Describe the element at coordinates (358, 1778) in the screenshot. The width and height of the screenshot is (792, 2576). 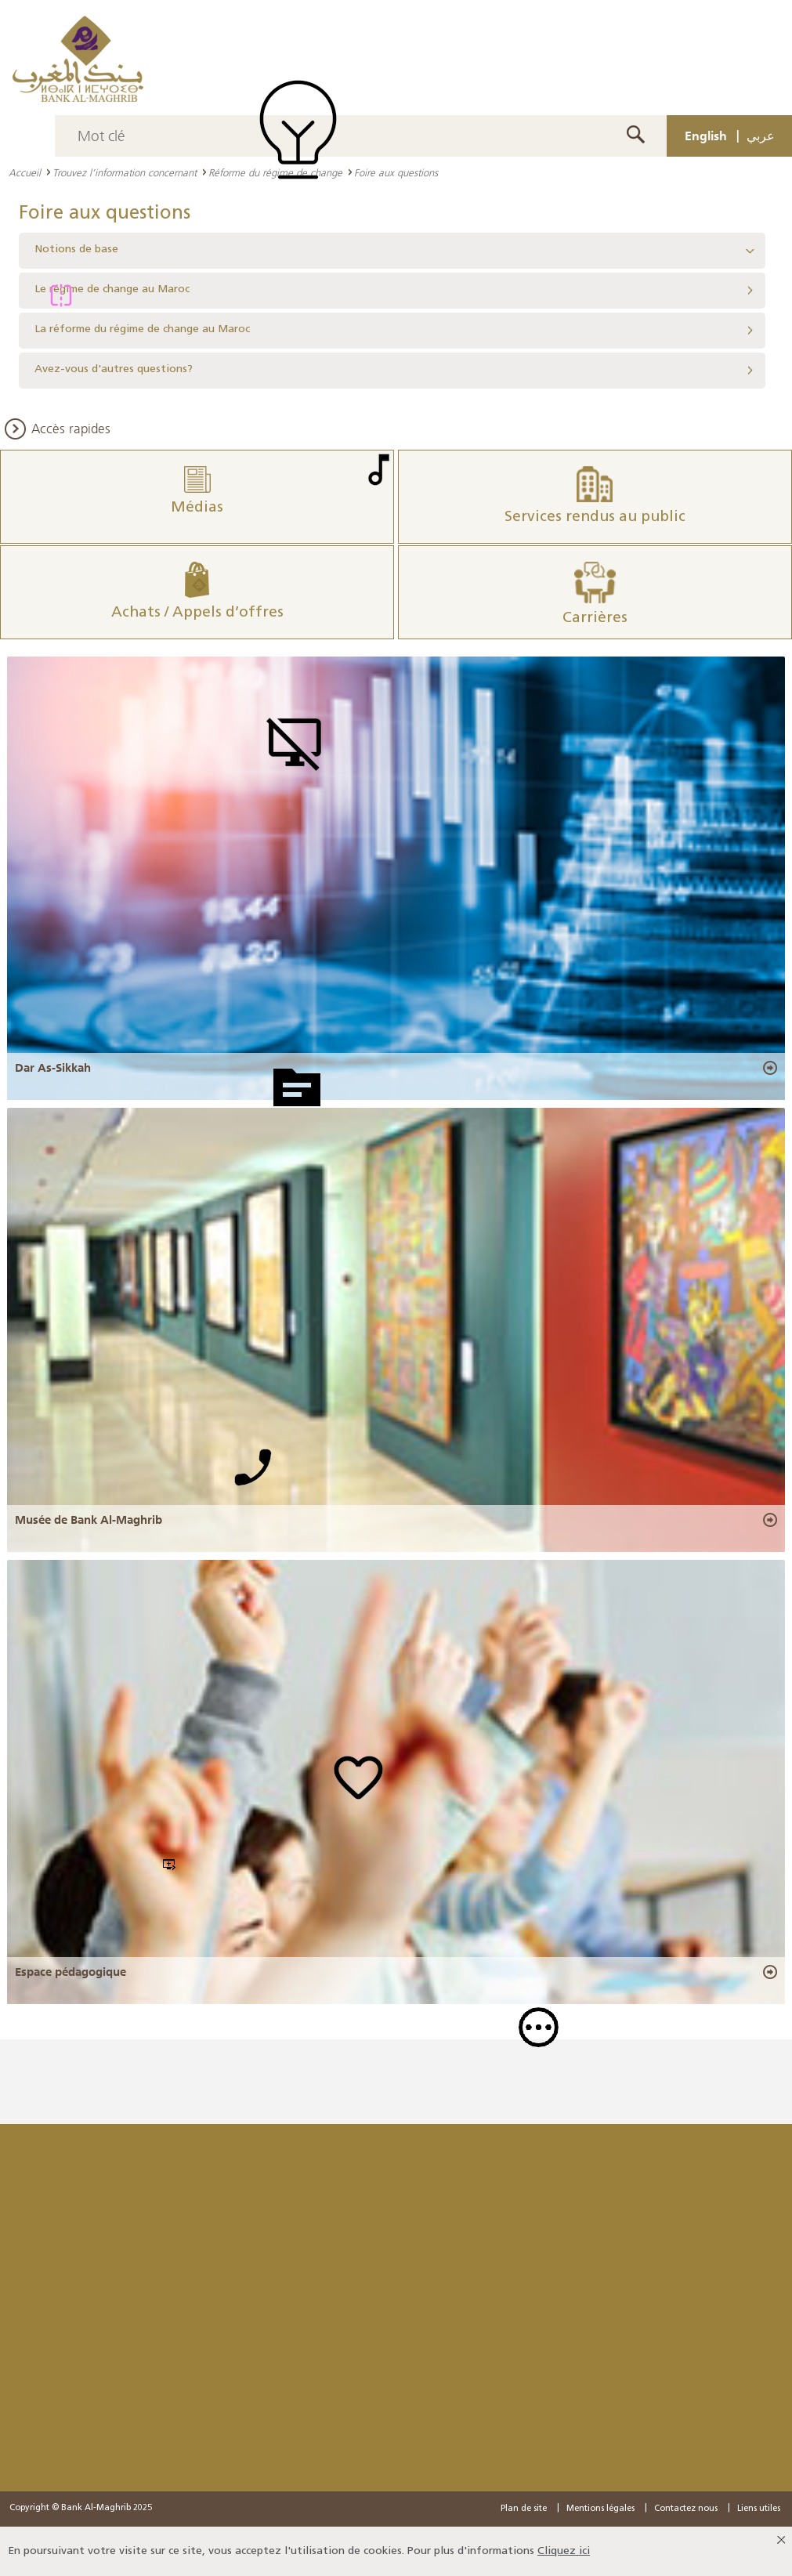
I see `add to favorites` at that location.